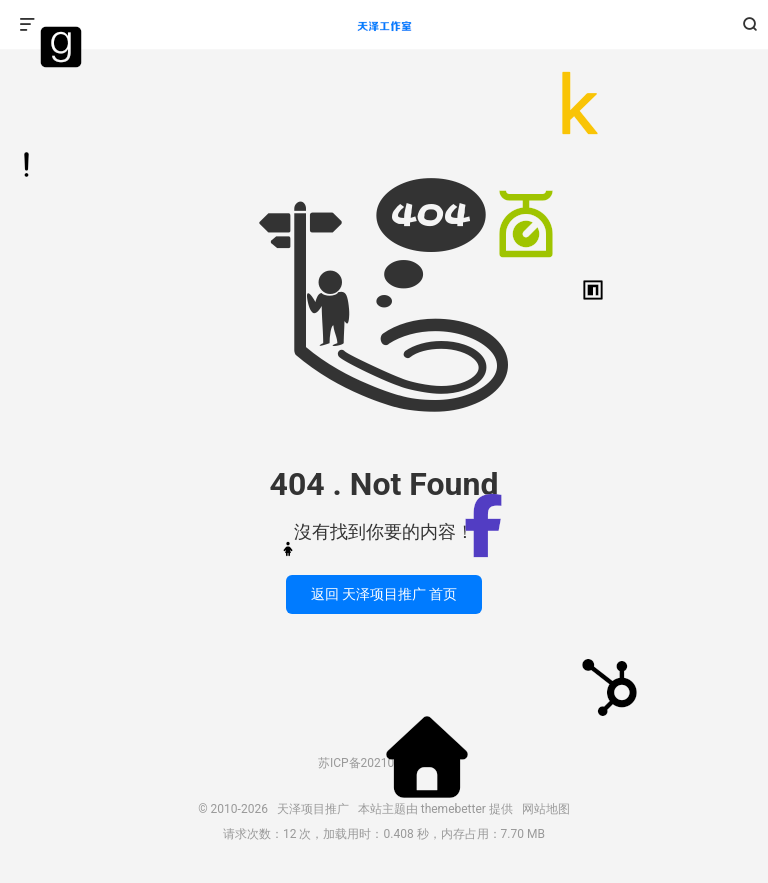 The height and width of the screenshot is (883, 768). What do you see at coordinates (427, 757) in the screenshot?
I see `navigate to home screen` at bounding box center [427, 757].